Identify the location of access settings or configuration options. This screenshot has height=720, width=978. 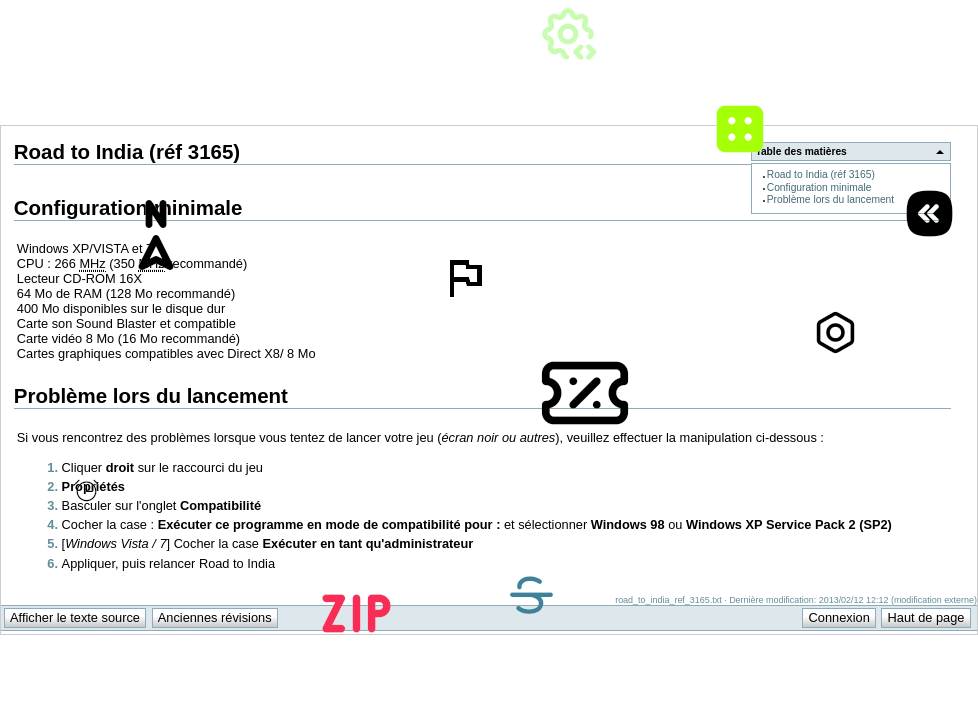
(835, 332).